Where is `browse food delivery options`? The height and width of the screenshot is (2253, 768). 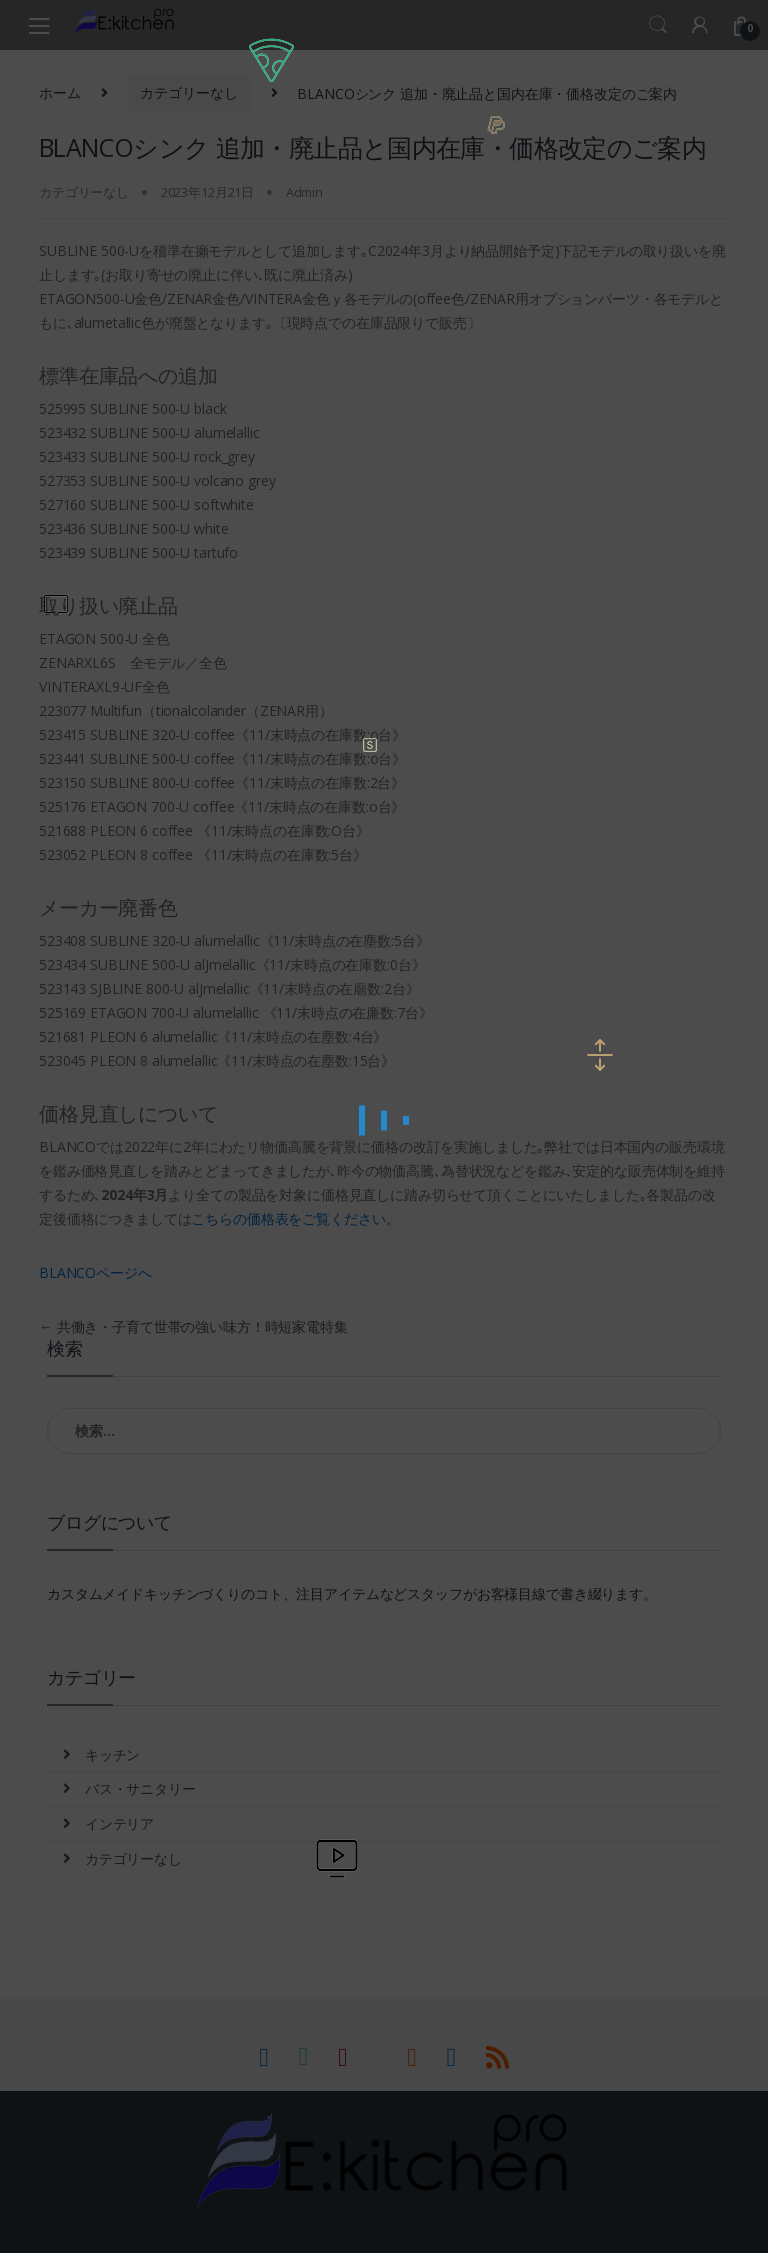 browse food delivery options is located at coordinates (271, 59).